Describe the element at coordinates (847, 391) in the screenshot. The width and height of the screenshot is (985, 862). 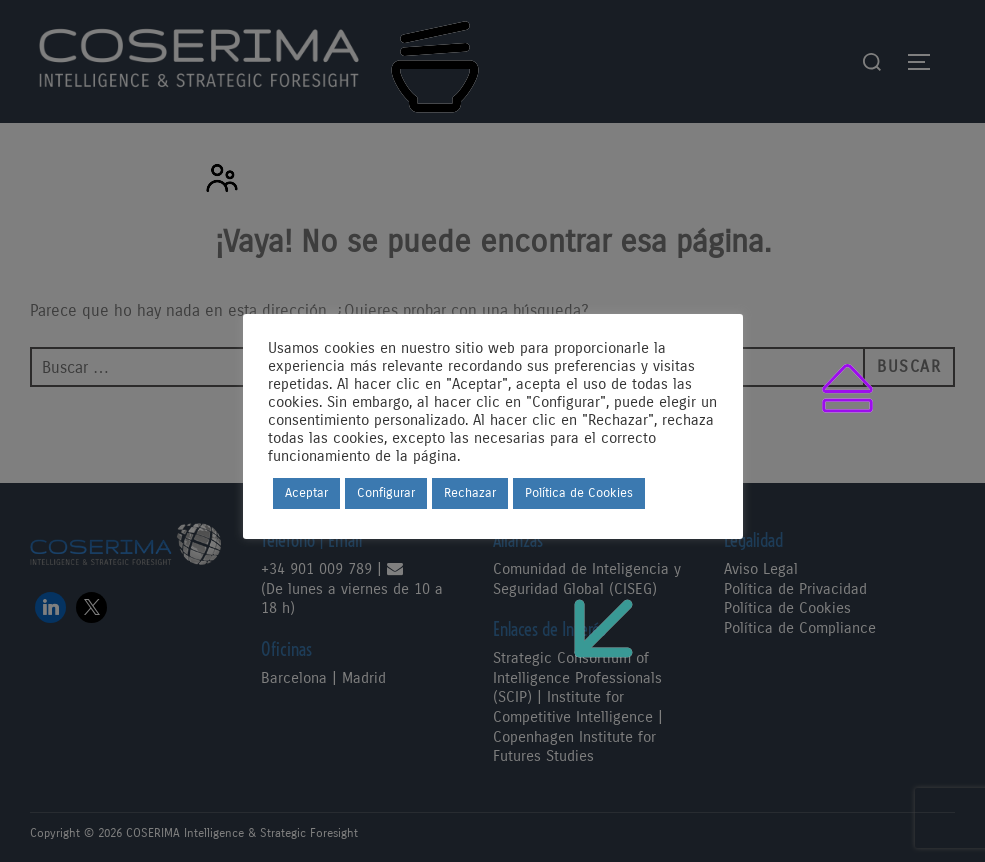
I see `eject media or disc from device` at that location.